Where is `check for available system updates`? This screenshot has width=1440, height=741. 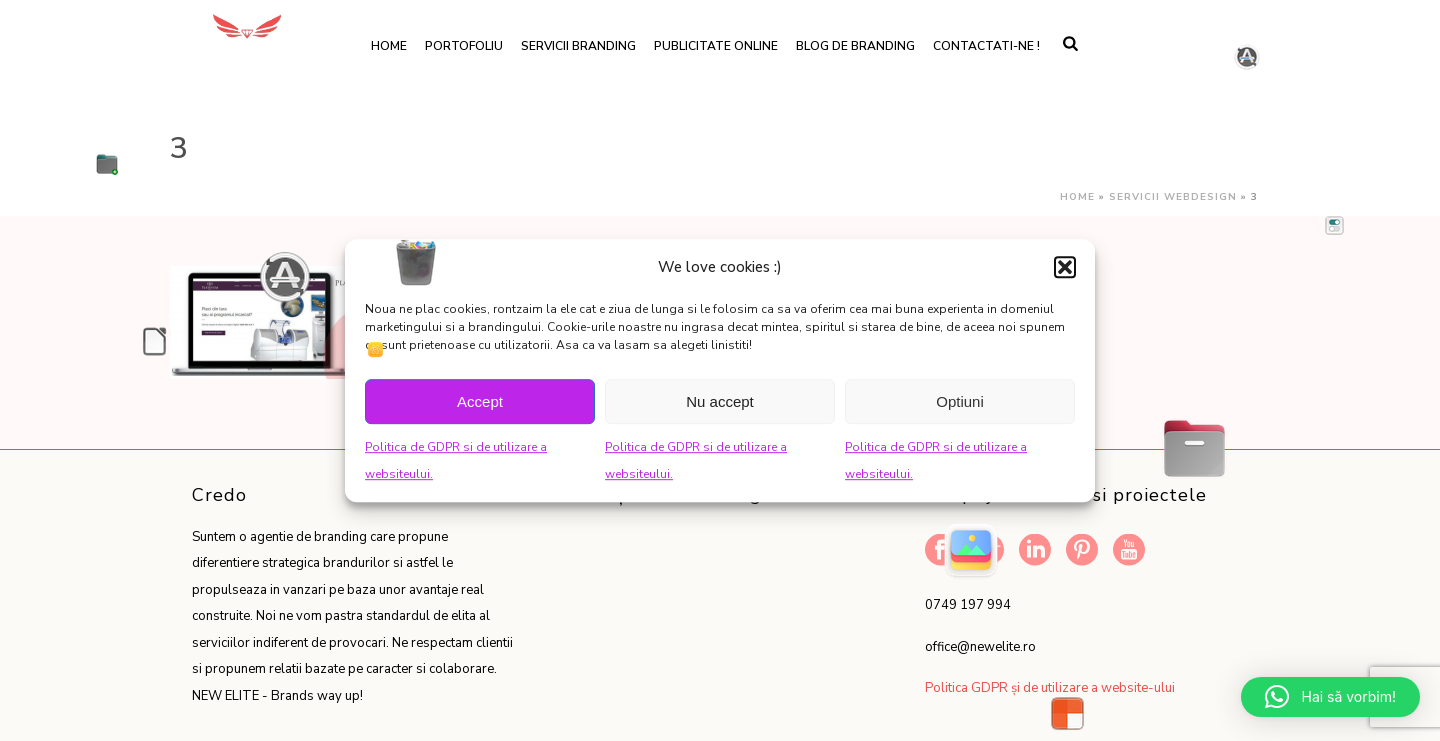
check for available system updates is located at coordinates (285, 277).